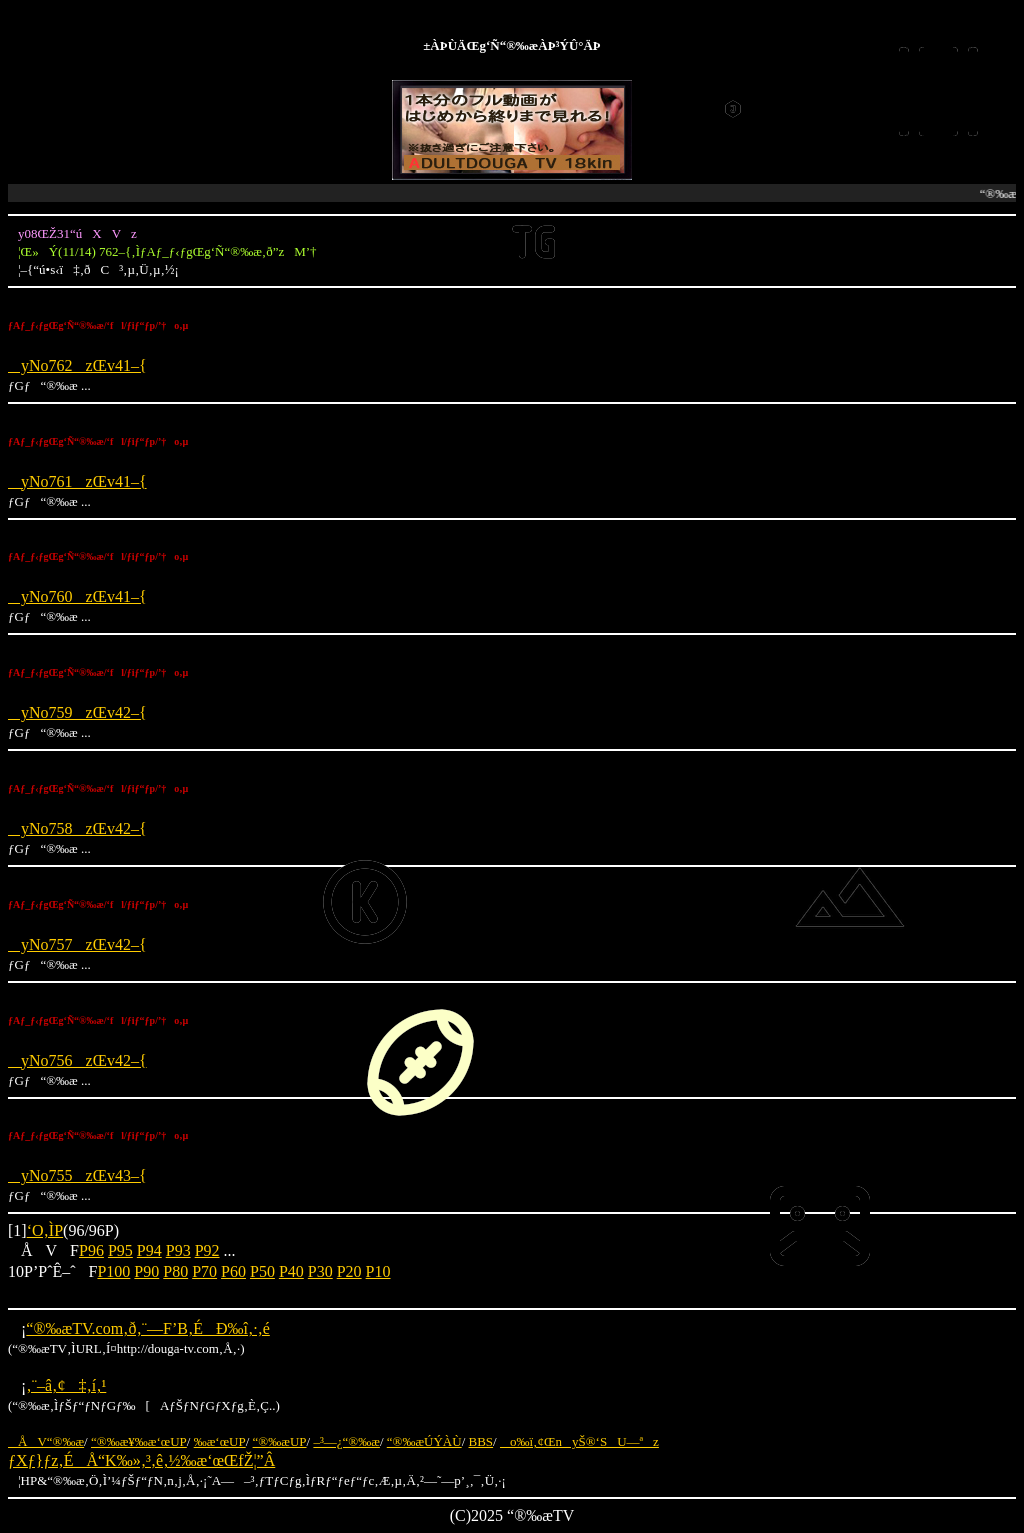  Describe the element at coordinates (420, 1062) in the screenshot. I see `access american football content or scores` at that location.